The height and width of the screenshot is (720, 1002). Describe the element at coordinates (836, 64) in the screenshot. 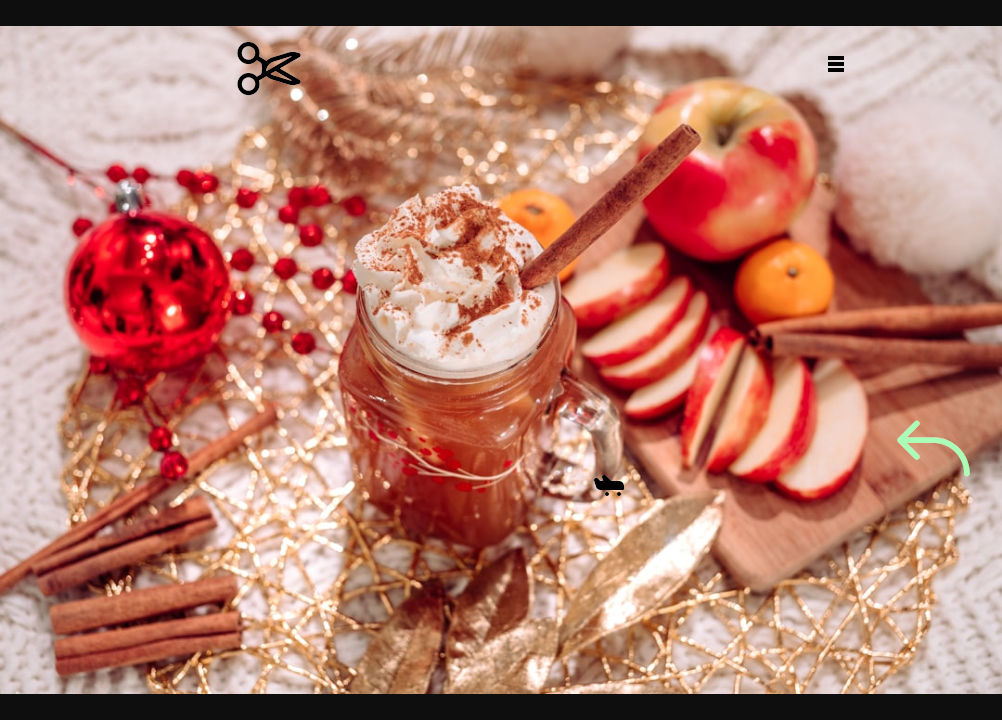

I see `view data in row format` at that location.